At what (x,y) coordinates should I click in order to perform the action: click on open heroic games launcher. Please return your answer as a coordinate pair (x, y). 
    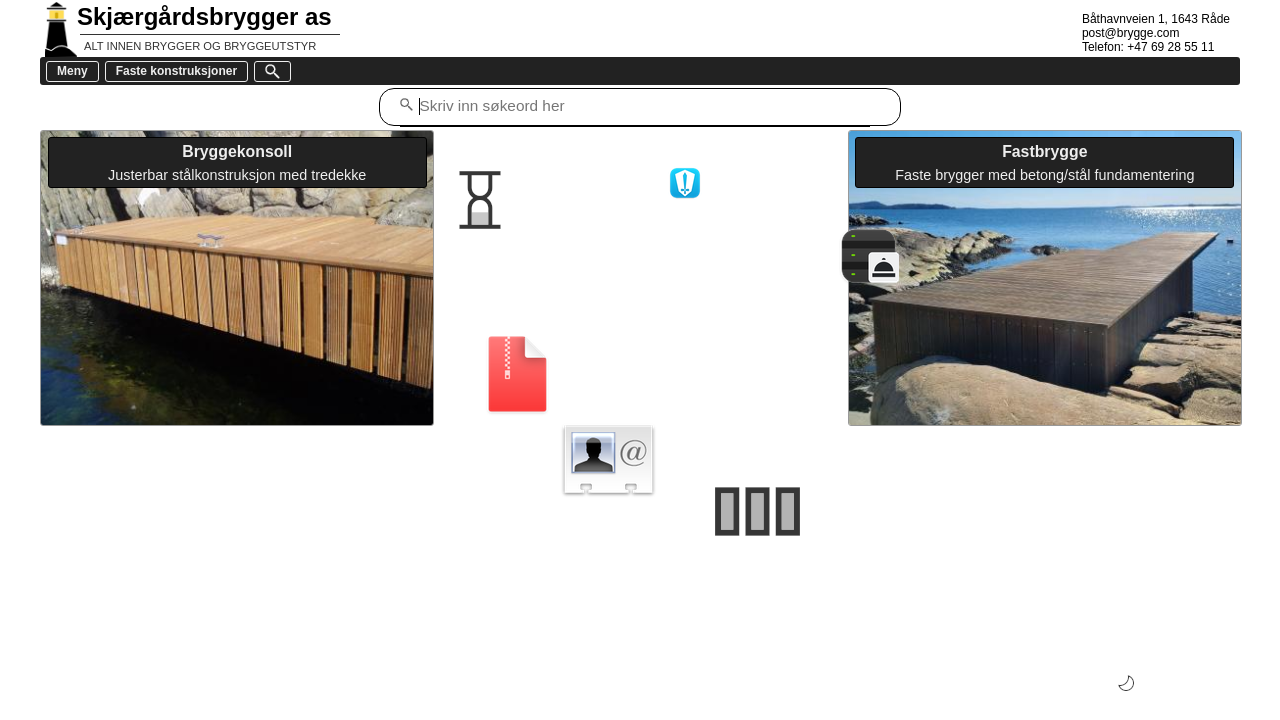
    Looking at the image, I should click on (685, 183).